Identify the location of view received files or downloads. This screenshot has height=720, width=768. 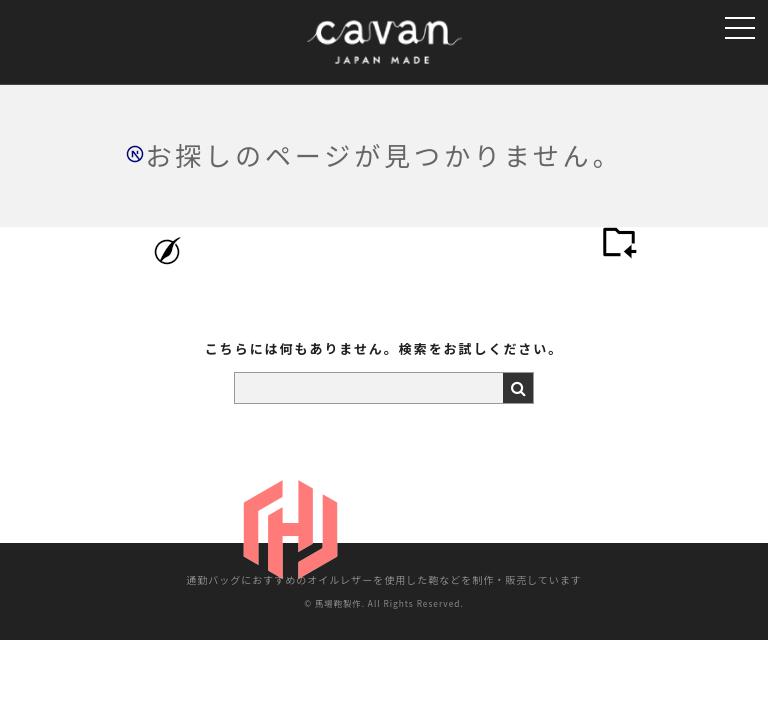
(619, 242).